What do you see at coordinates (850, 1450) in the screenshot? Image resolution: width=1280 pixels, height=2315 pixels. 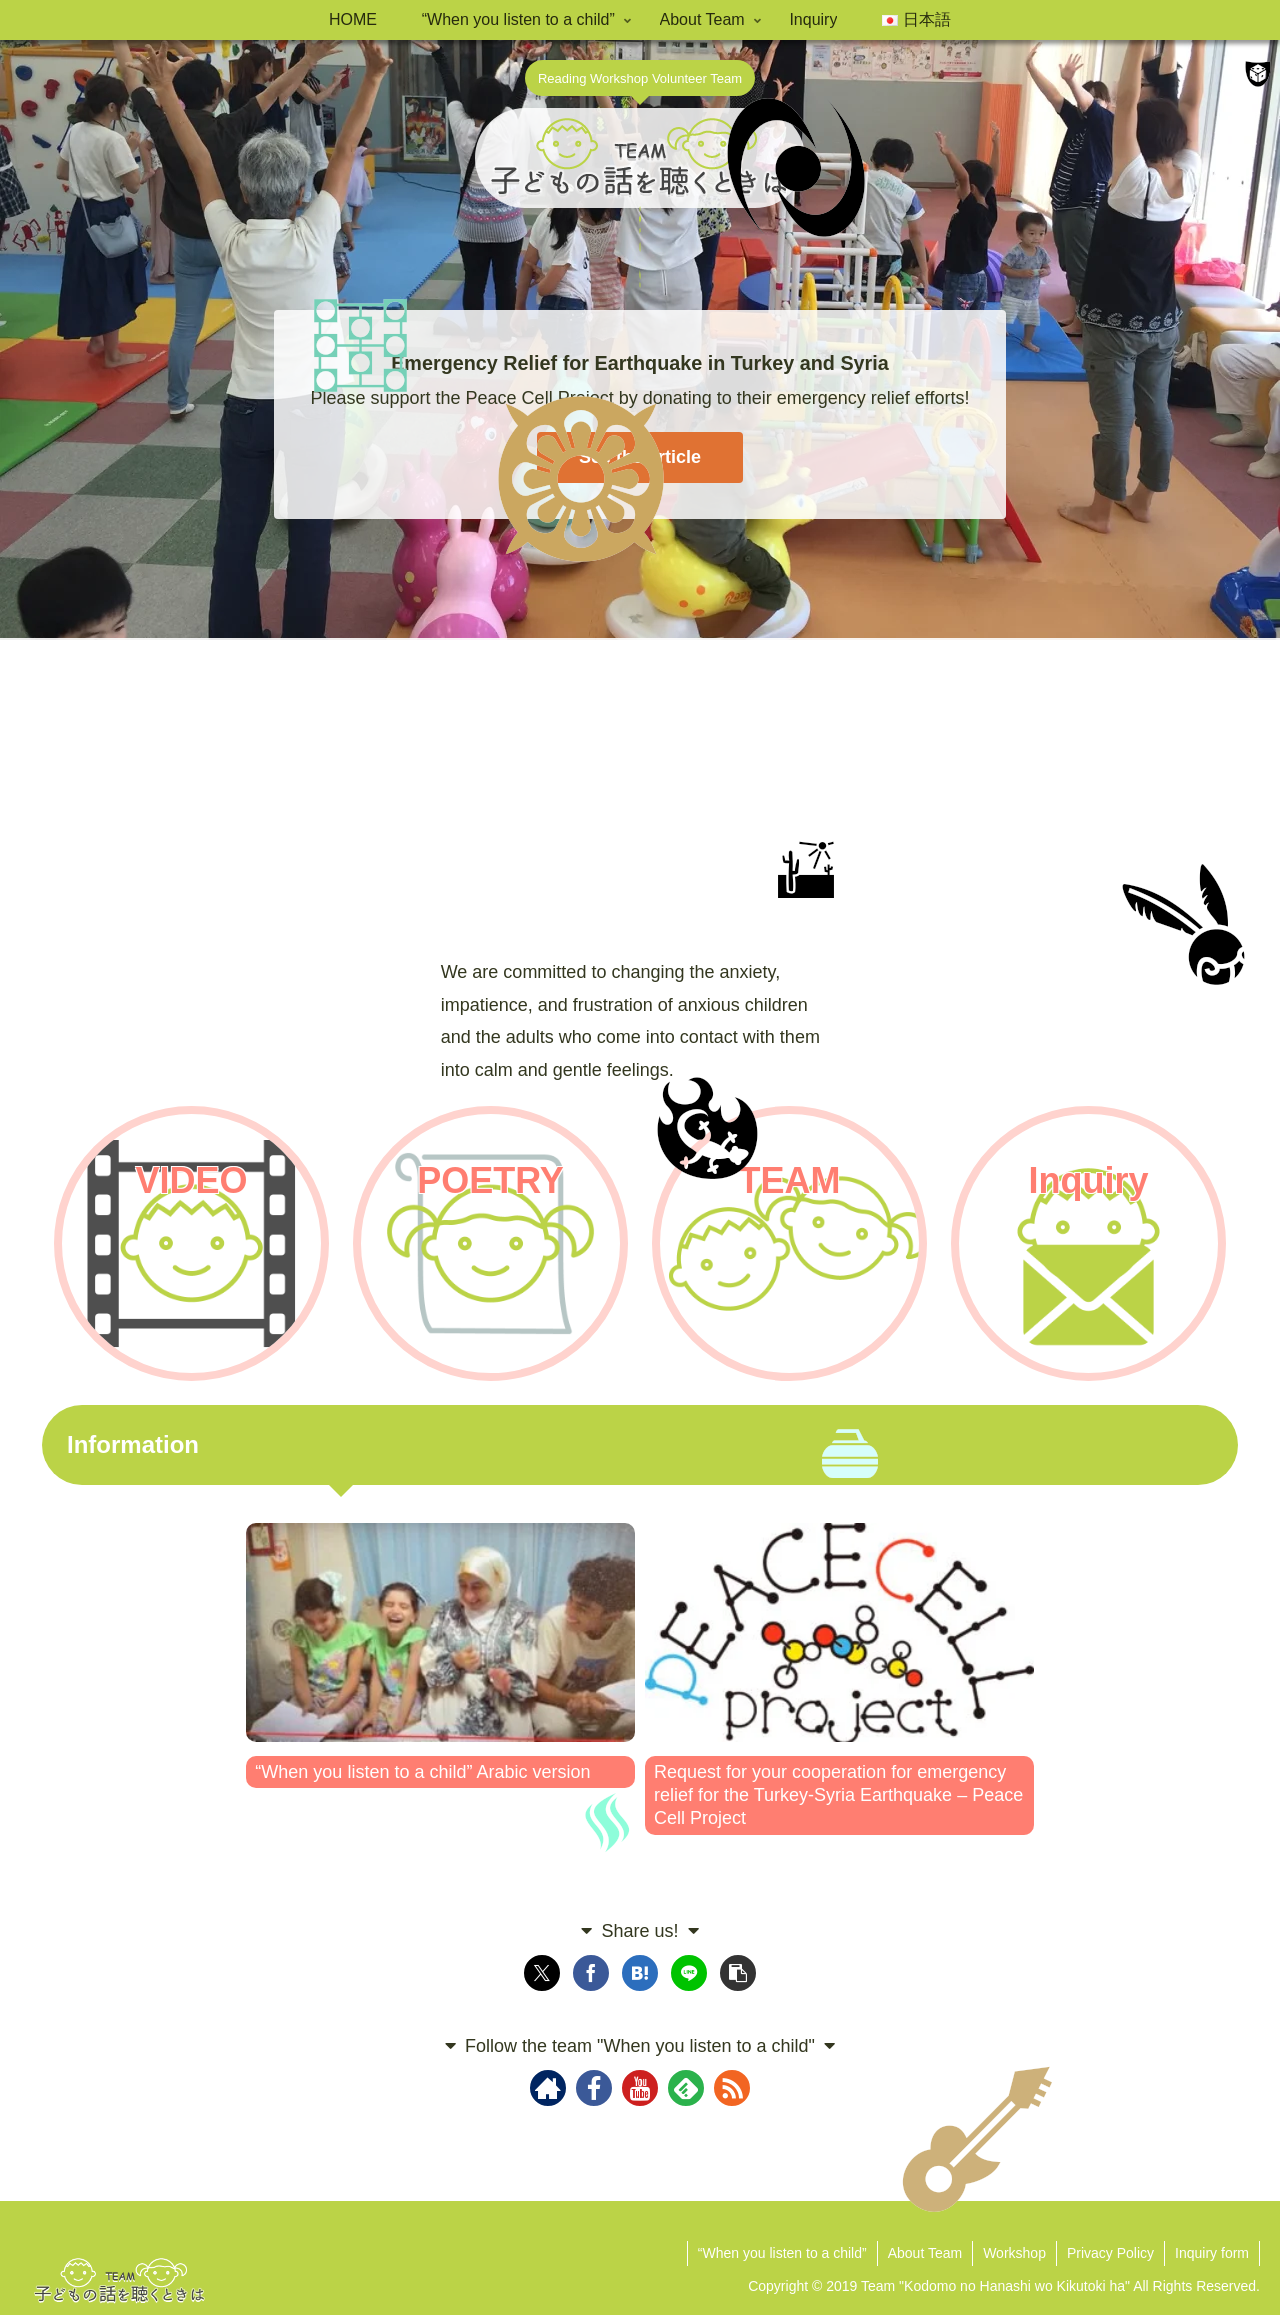 I see `access curling game or sports content` at bounding box center [850, 1450].